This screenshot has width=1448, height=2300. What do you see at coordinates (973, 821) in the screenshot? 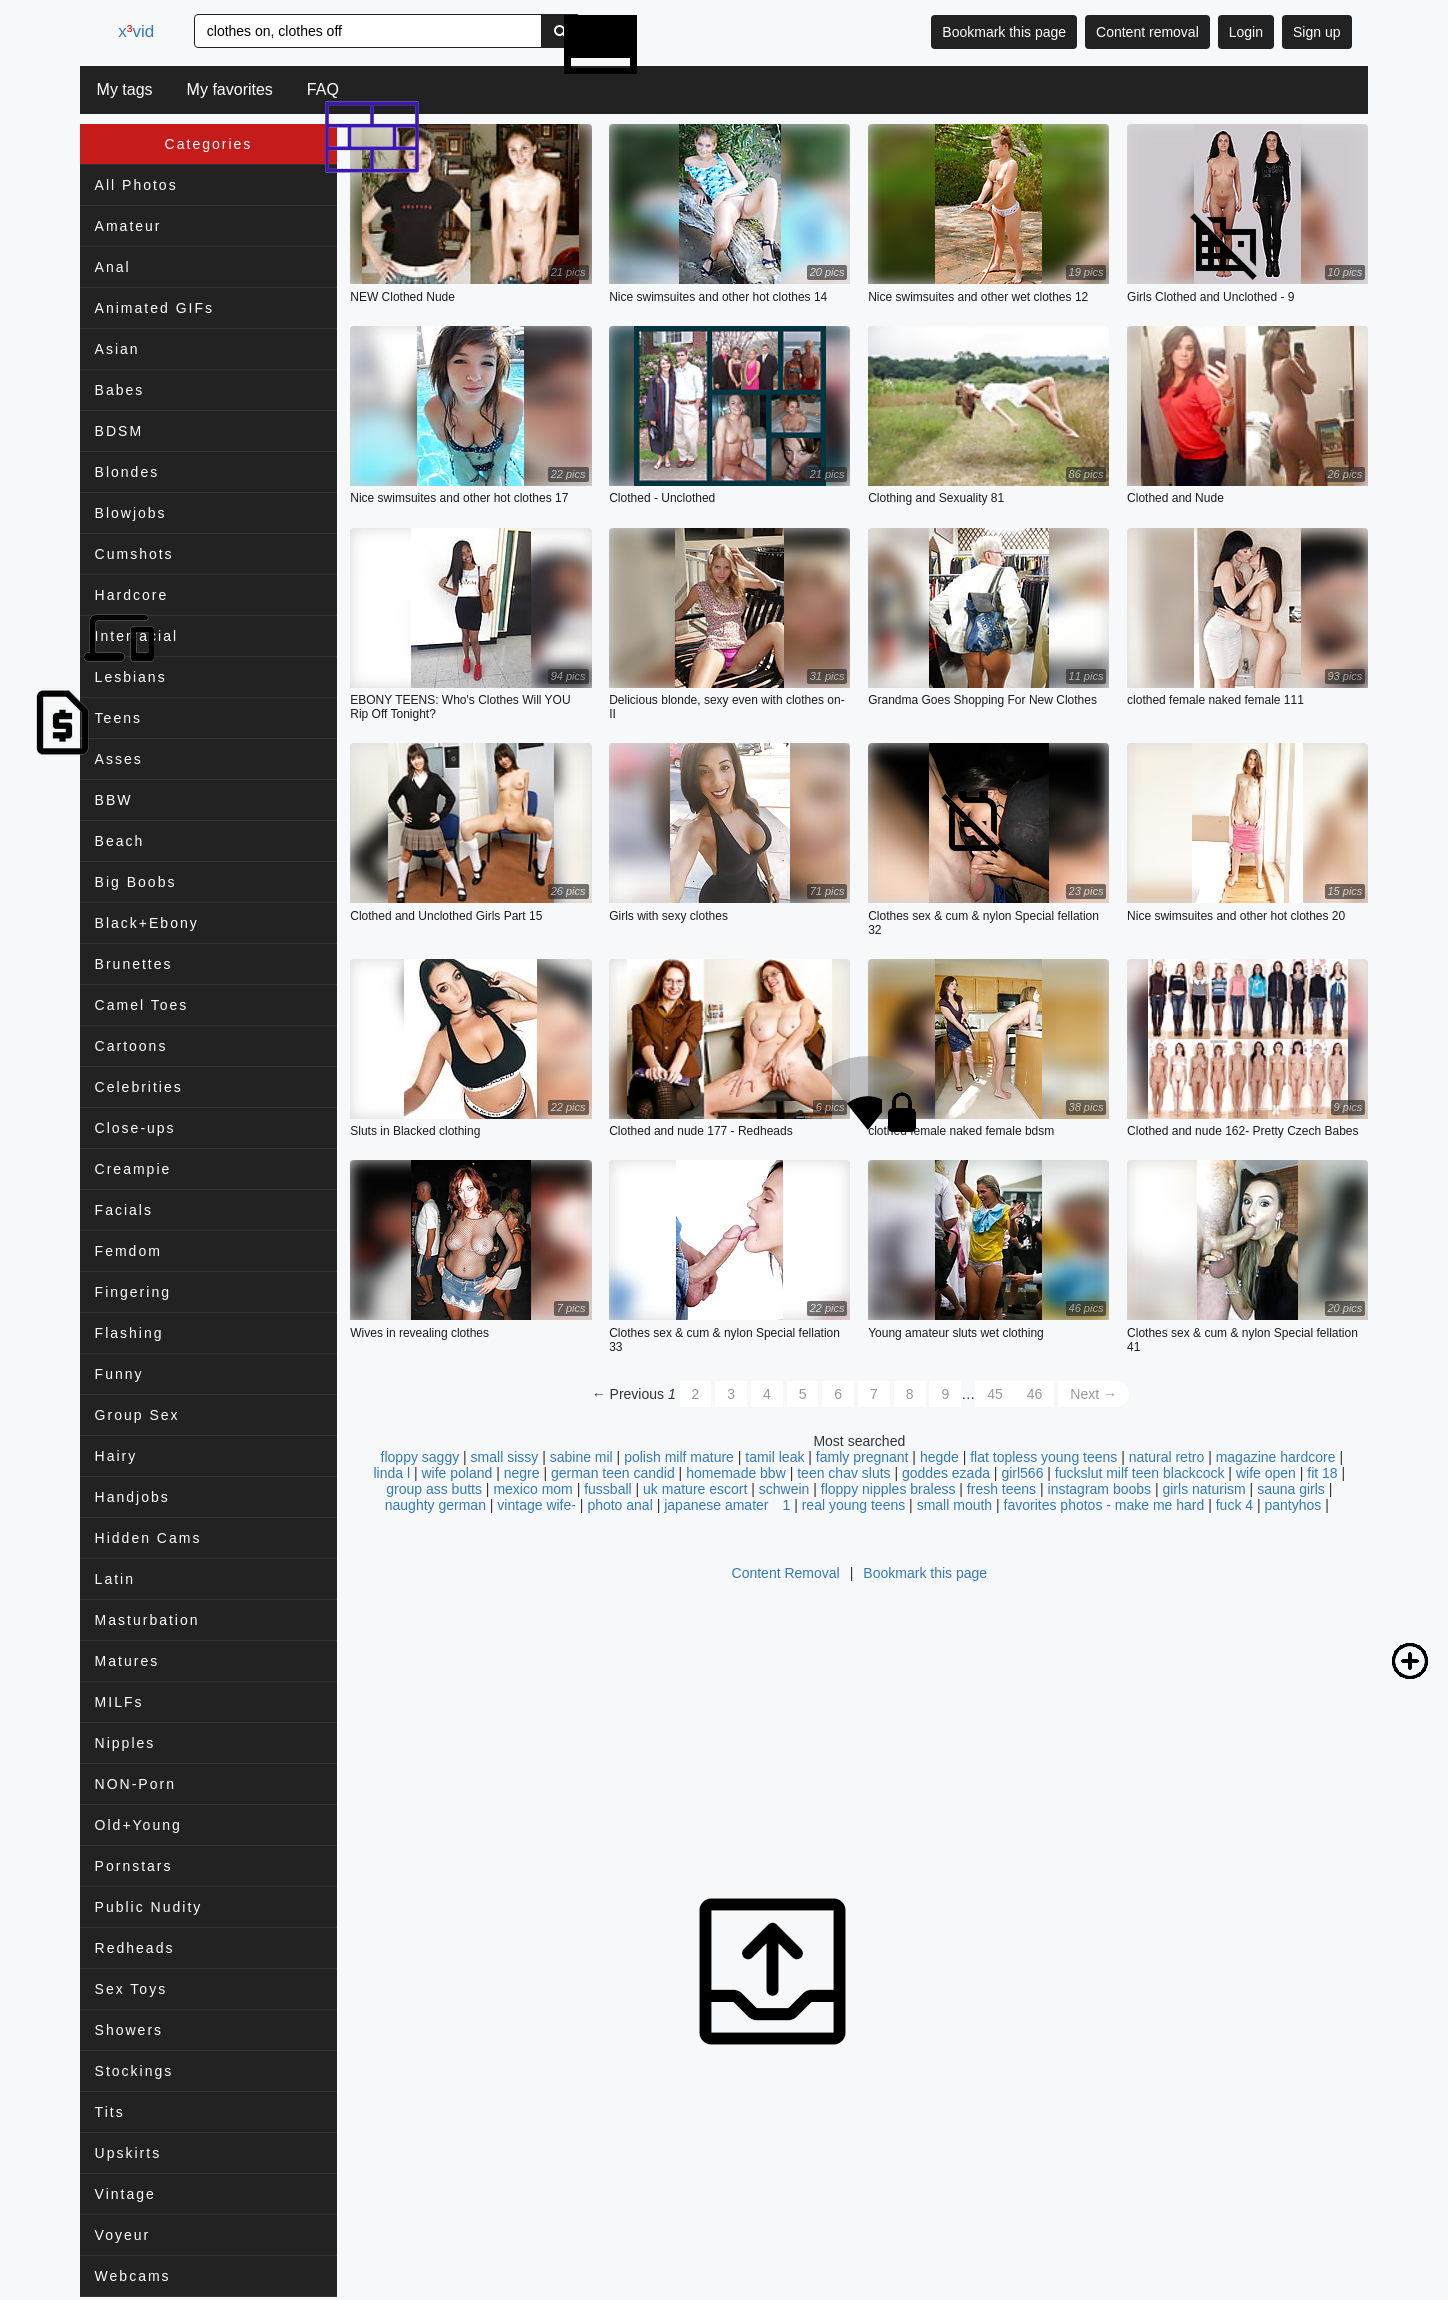
I see `backpacks not allowed in this area` at bounding box center [973, 821].